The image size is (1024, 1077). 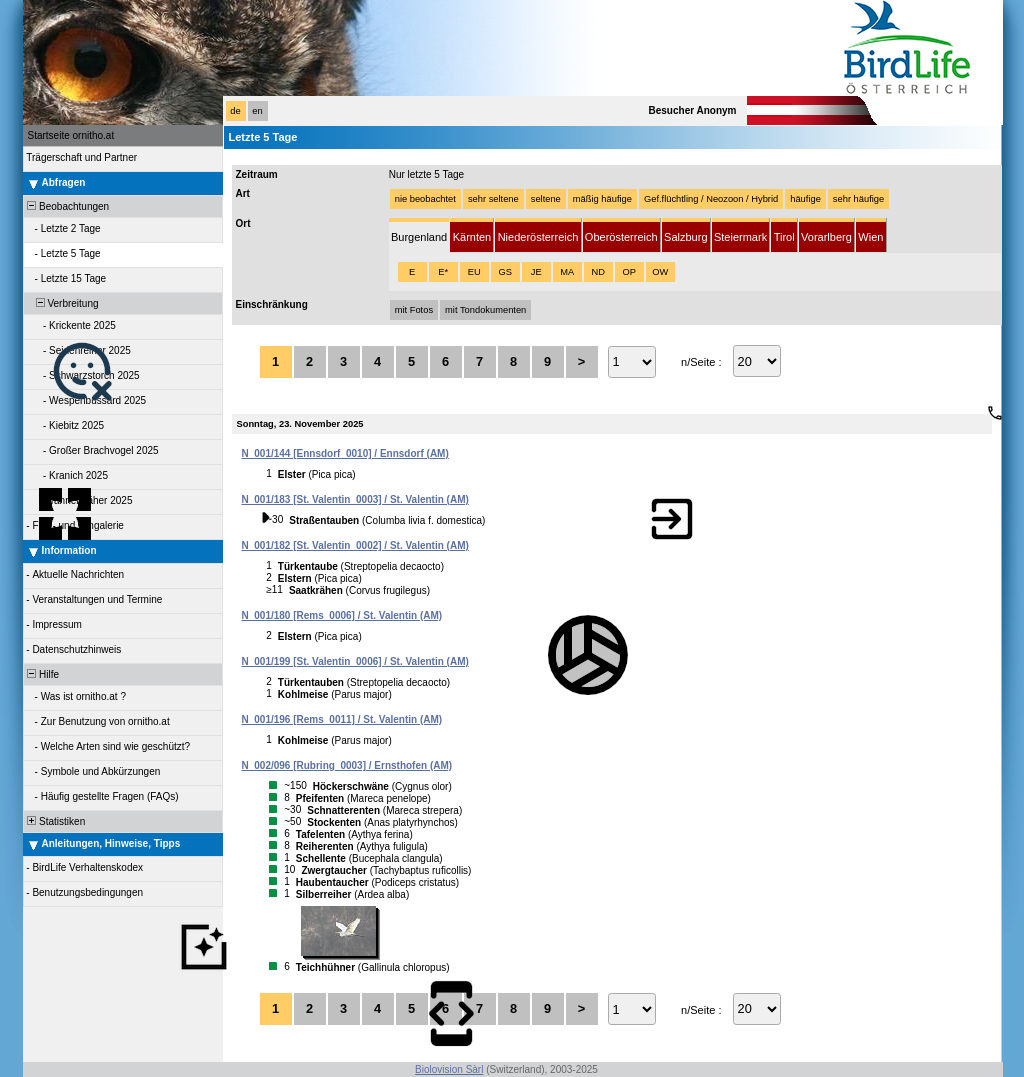 What do you see at coordinates (451, 1013) in the screenshot?
I see `access developer mode settings` at bounding box center [451, 1013].